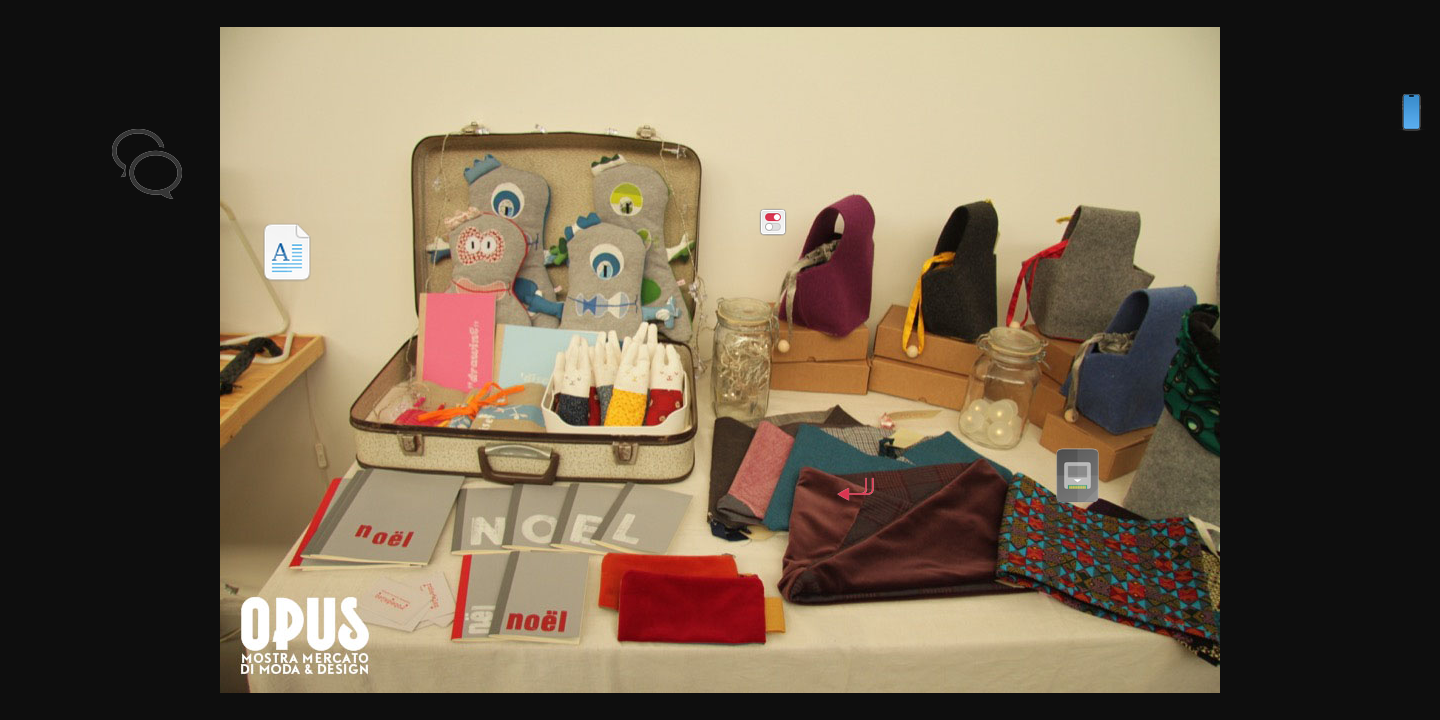 The width and height of the screenshot is (1440, 720). I want to click on open system settings or preferences, so click(773, 222).